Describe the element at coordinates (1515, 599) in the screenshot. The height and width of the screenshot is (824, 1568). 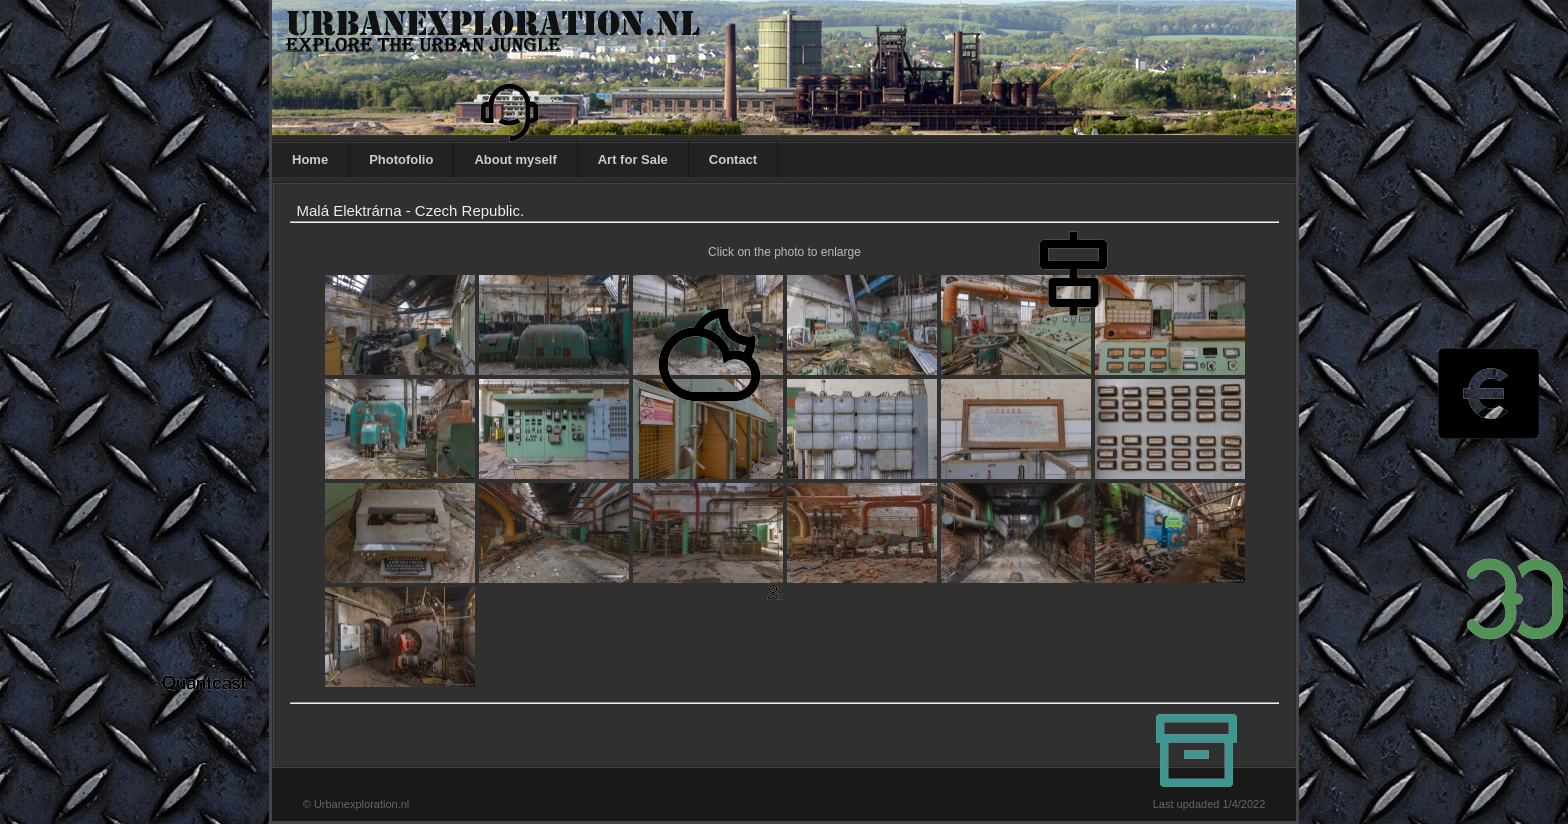
I see `visit the 30 seconds of code website` at that location.